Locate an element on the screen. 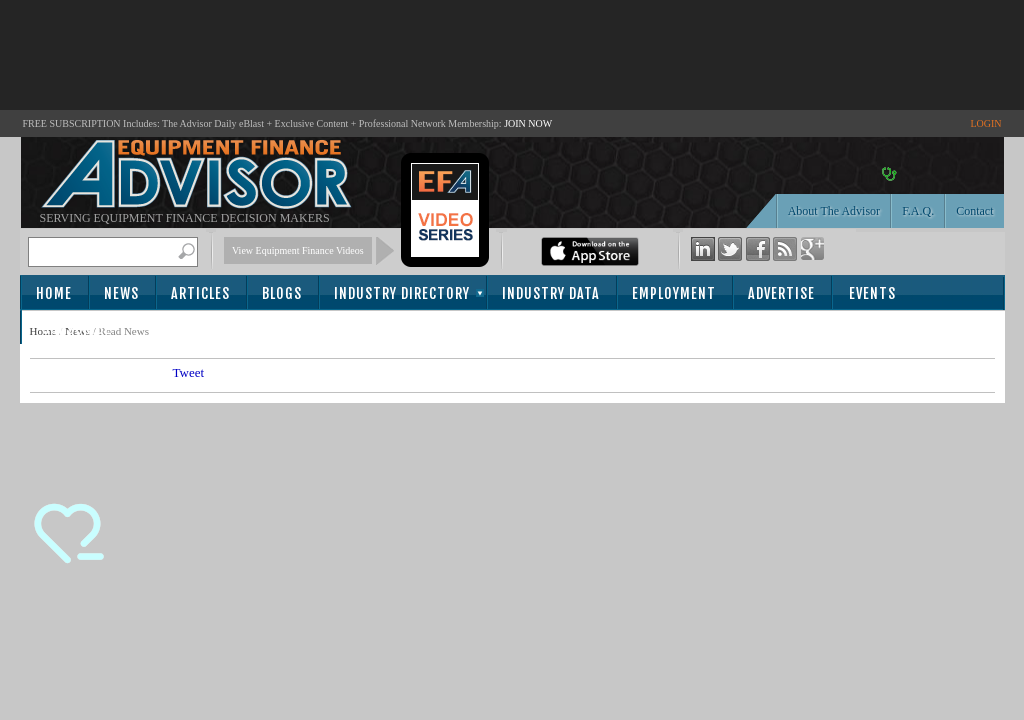 The height and width of the screenshot is (720, 1024). access health or medical features is located at coordinates (889, 174).